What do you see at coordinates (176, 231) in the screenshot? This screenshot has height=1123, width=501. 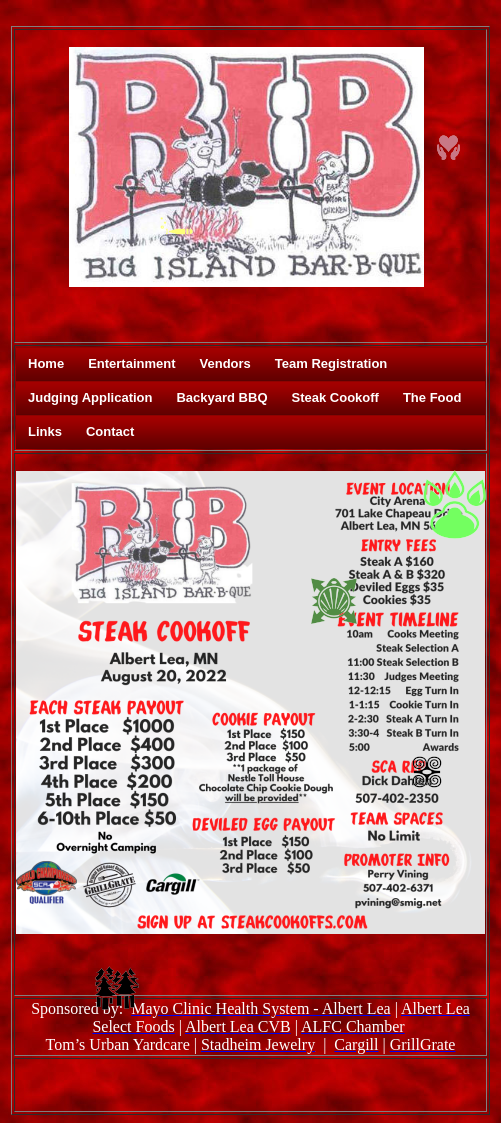 I see `launch torpedo attack in naval combat game` at bounding box center [176, 231].